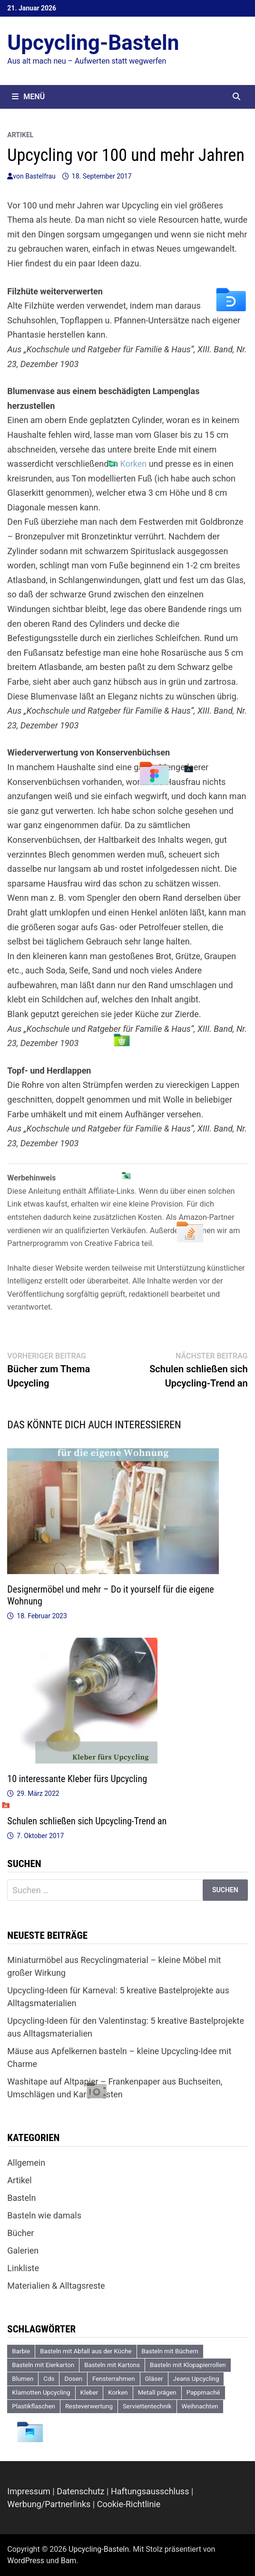 This screenshot has width=255, height=2576. I want to click on folder containing Ember.js project files, so click(6, 1805).